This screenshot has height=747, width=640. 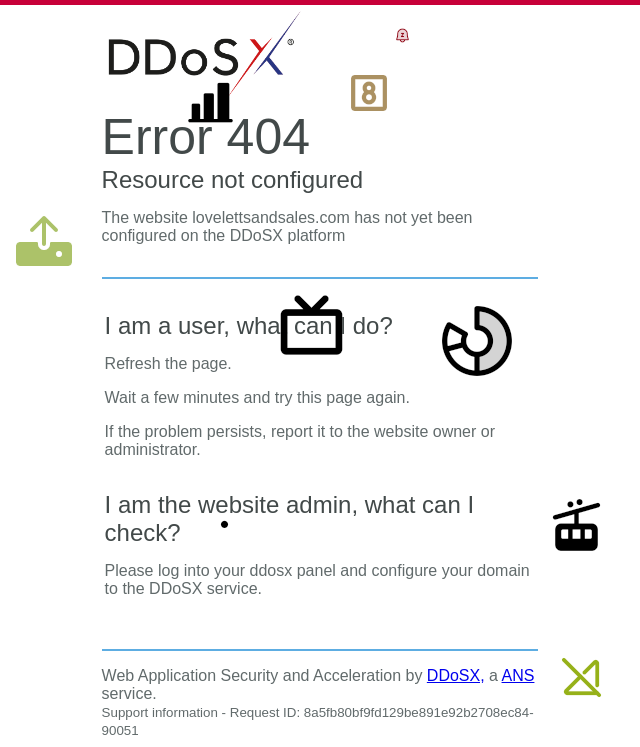 I want to click on mute notifications while sleeping, so click(x=402, y=35).